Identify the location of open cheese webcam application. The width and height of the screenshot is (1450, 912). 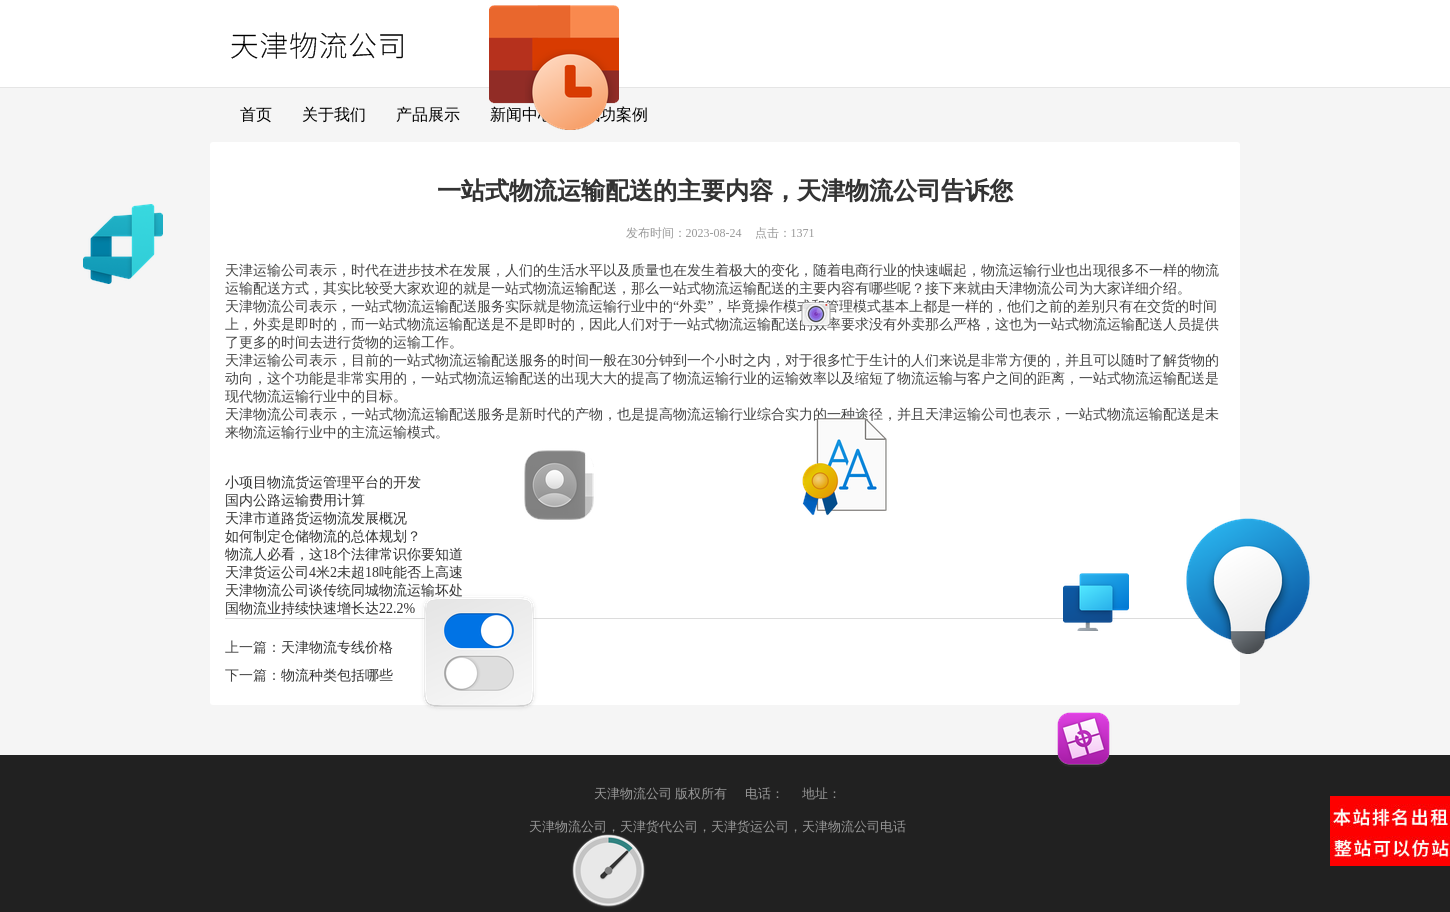
(816, 314).